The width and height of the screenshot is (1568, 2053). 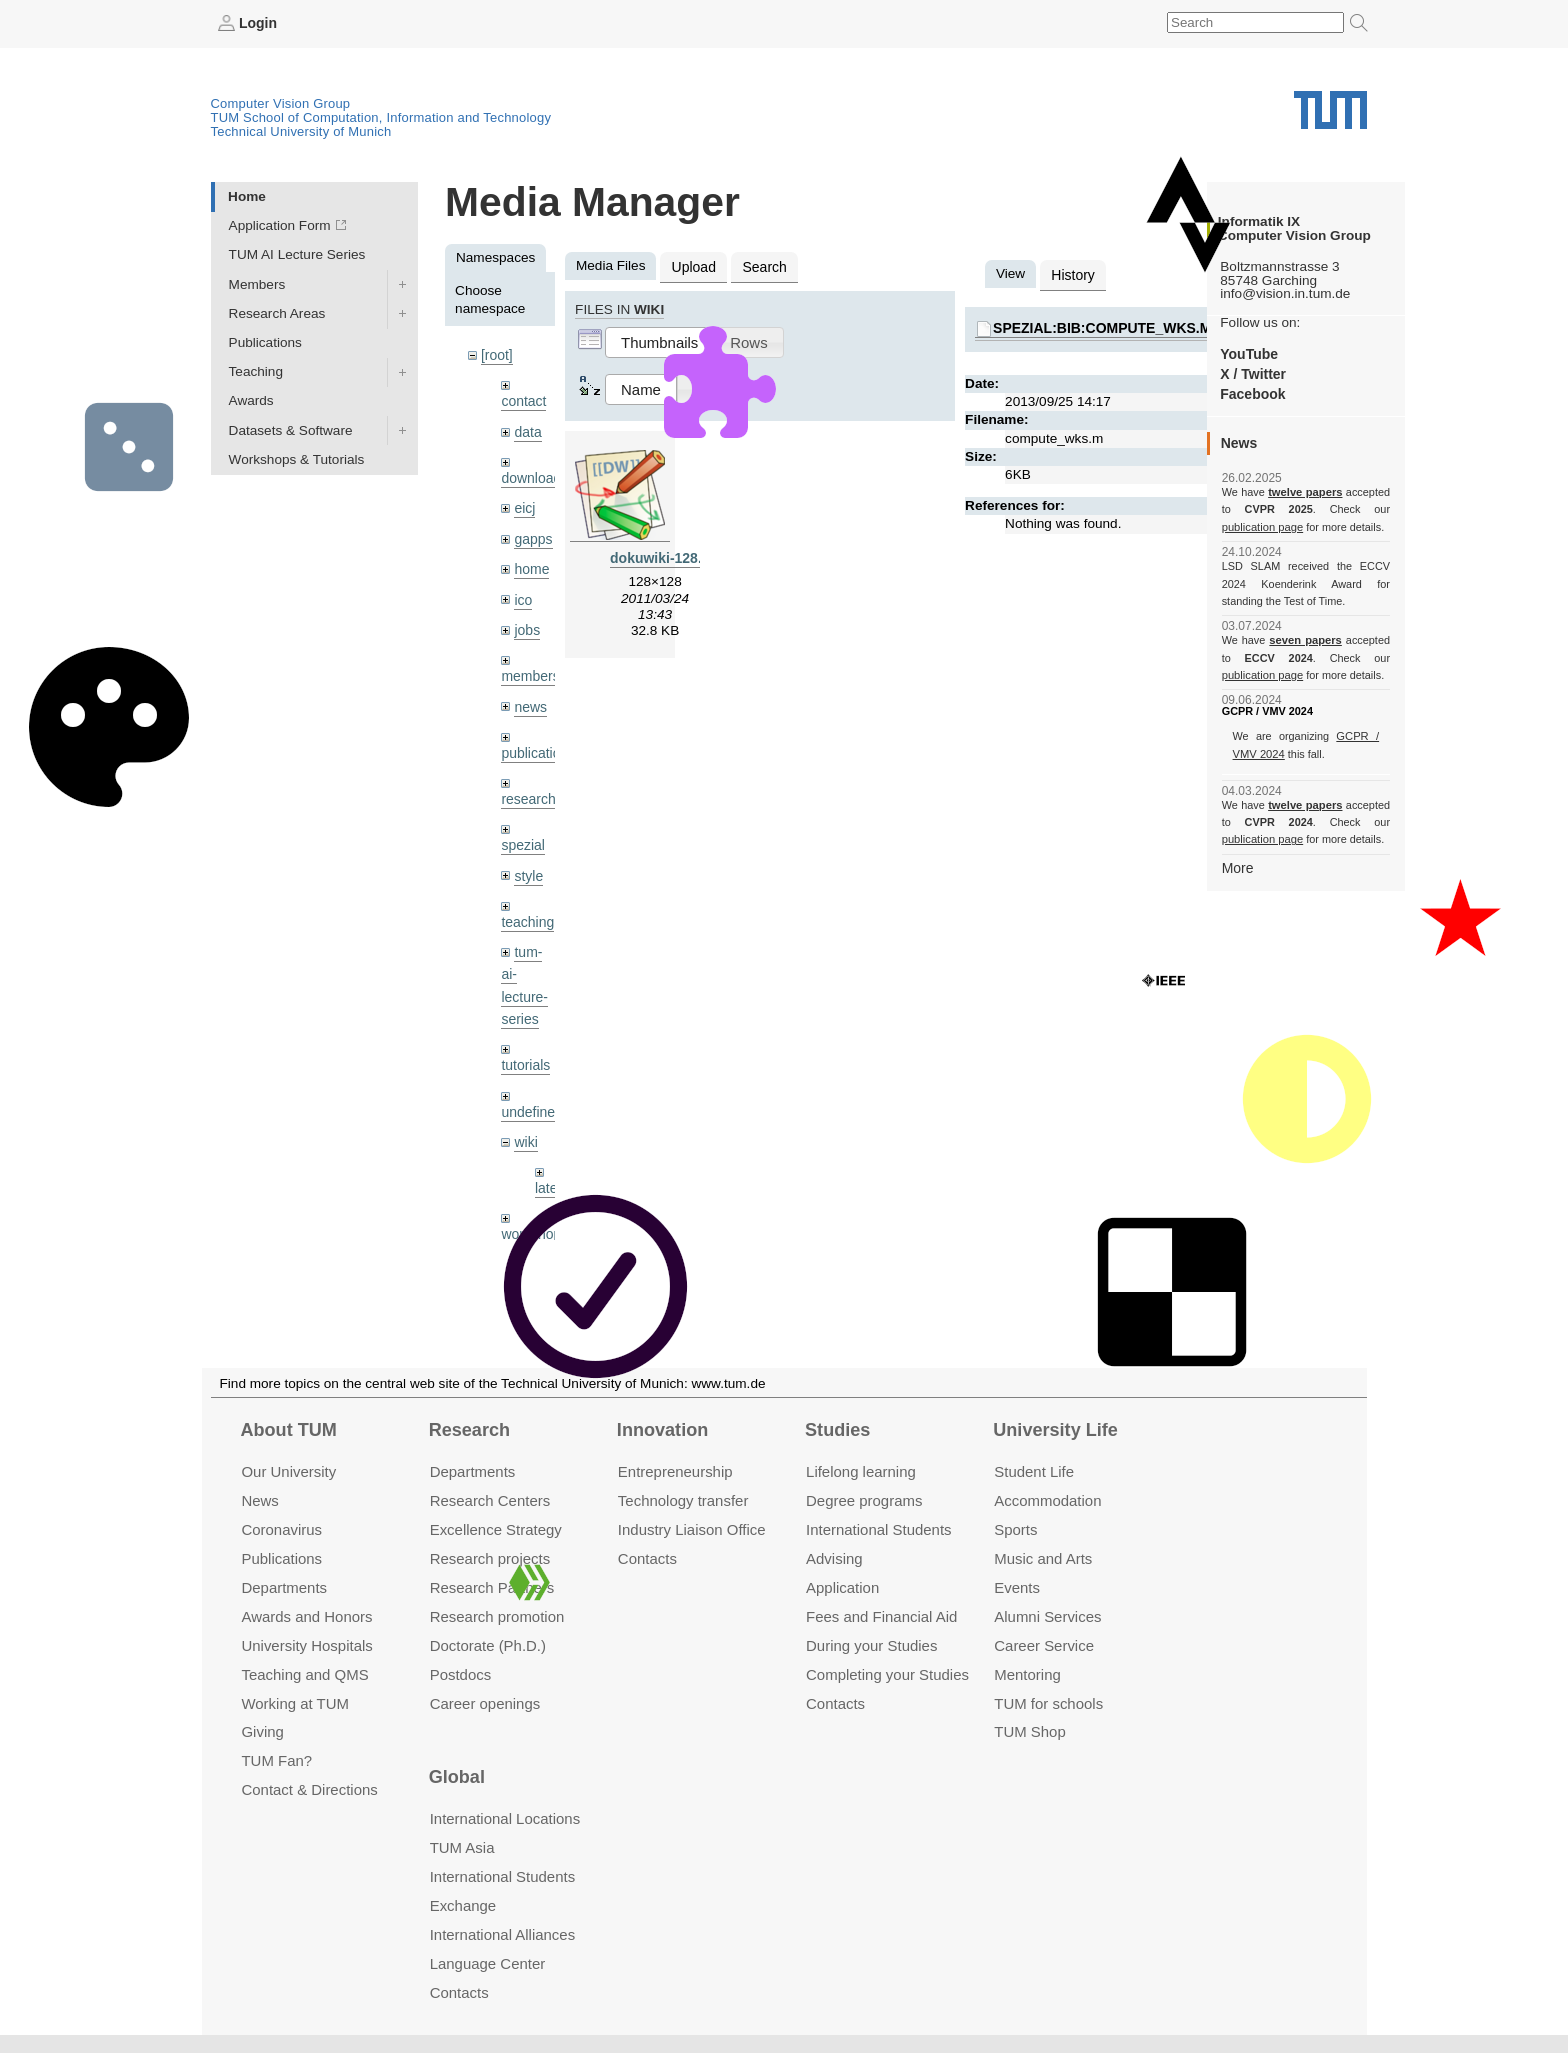 What do you see at coordinates (1460, 917) in the screenshot?
I see `visit ReverbNation profile or website` at bounding box center [1460, 917].